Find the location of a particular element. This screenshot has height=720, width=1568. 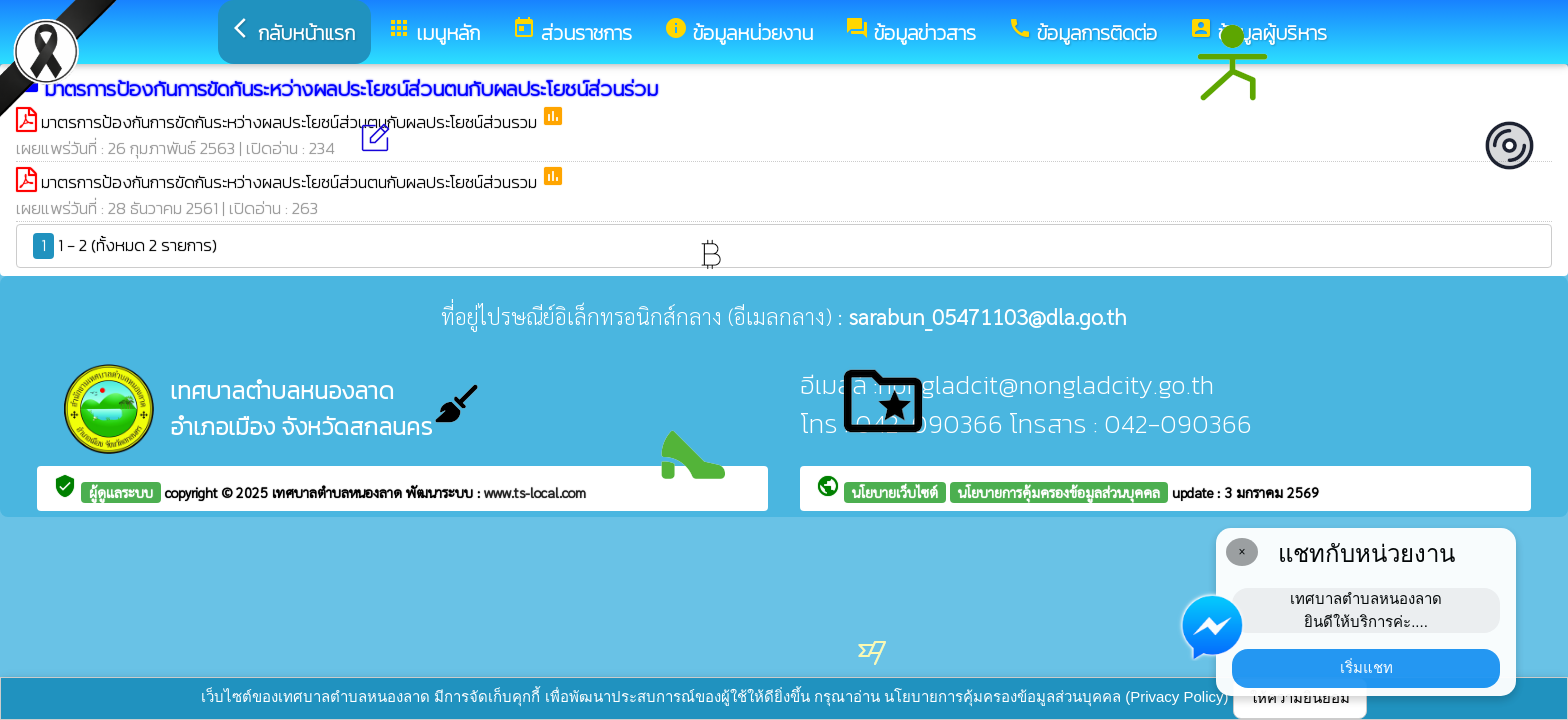

browse women's footwear category is located at coordinates (690, 457).